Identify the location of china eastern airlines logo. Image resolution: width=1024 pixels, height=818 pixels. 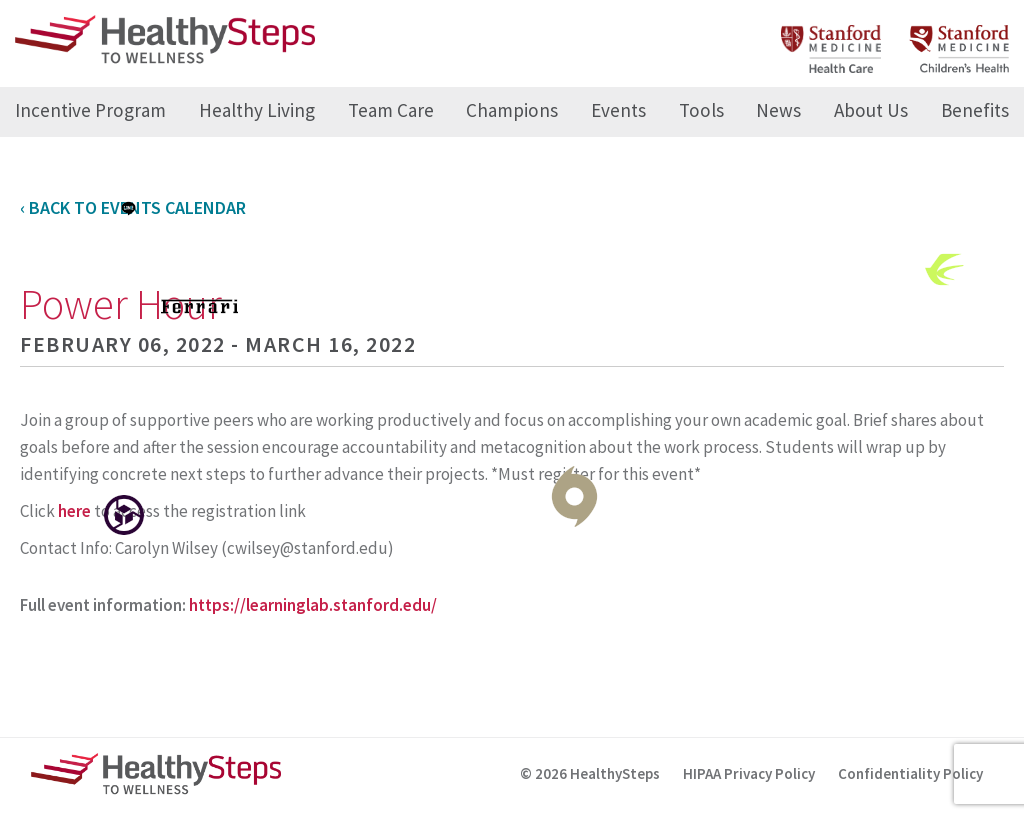
(944, 269).